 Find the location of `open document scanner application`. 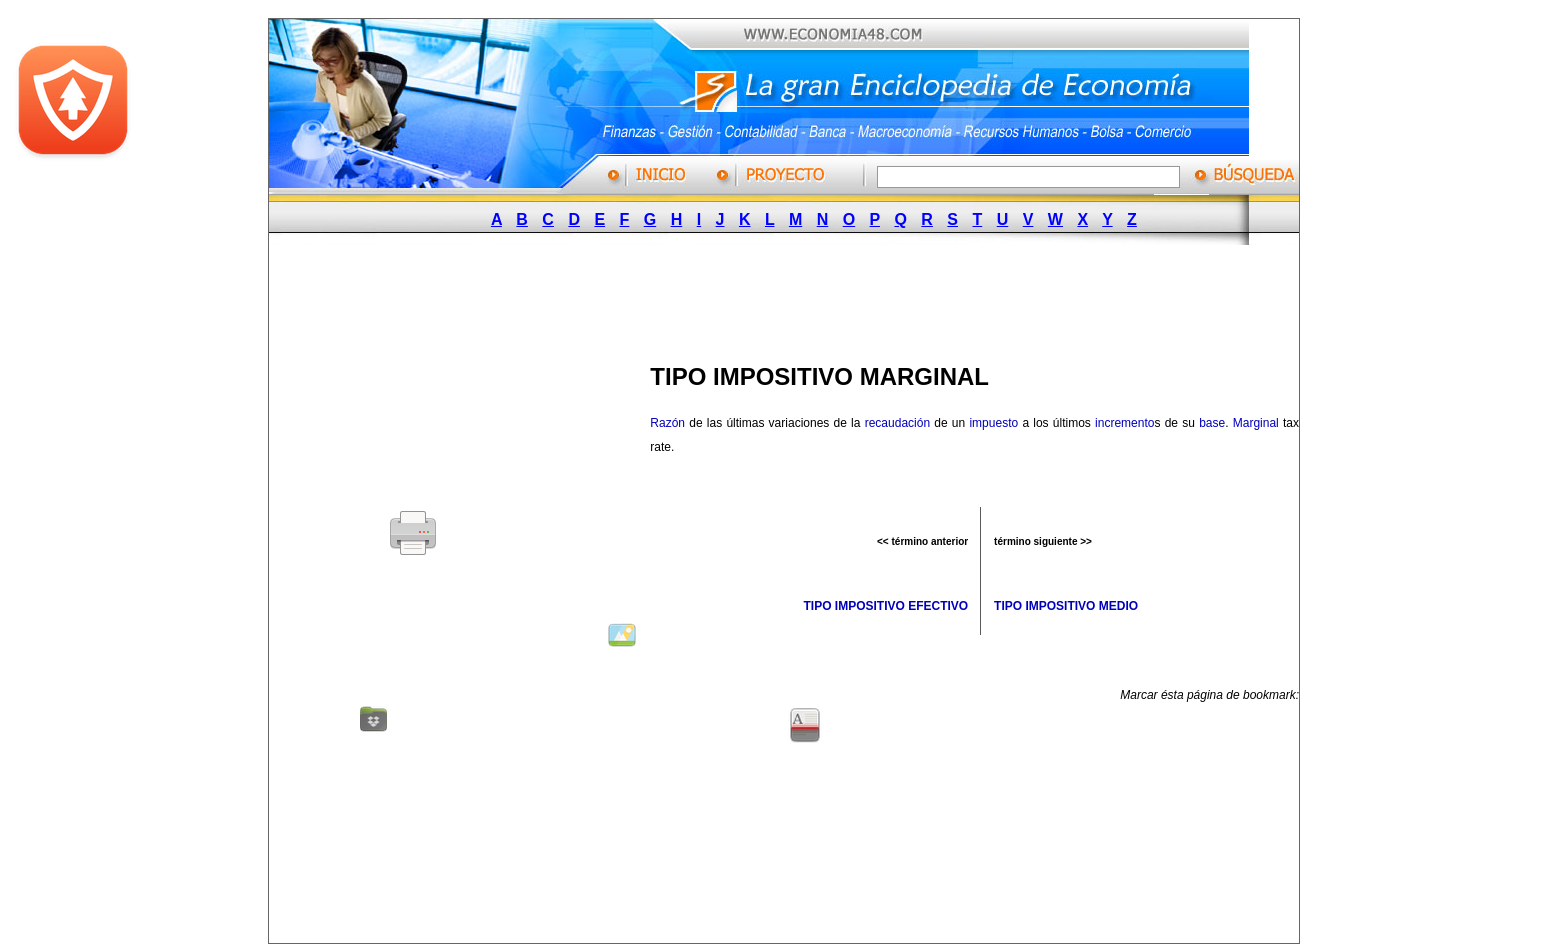

open document scanner application is located at coordinates (805, 725).